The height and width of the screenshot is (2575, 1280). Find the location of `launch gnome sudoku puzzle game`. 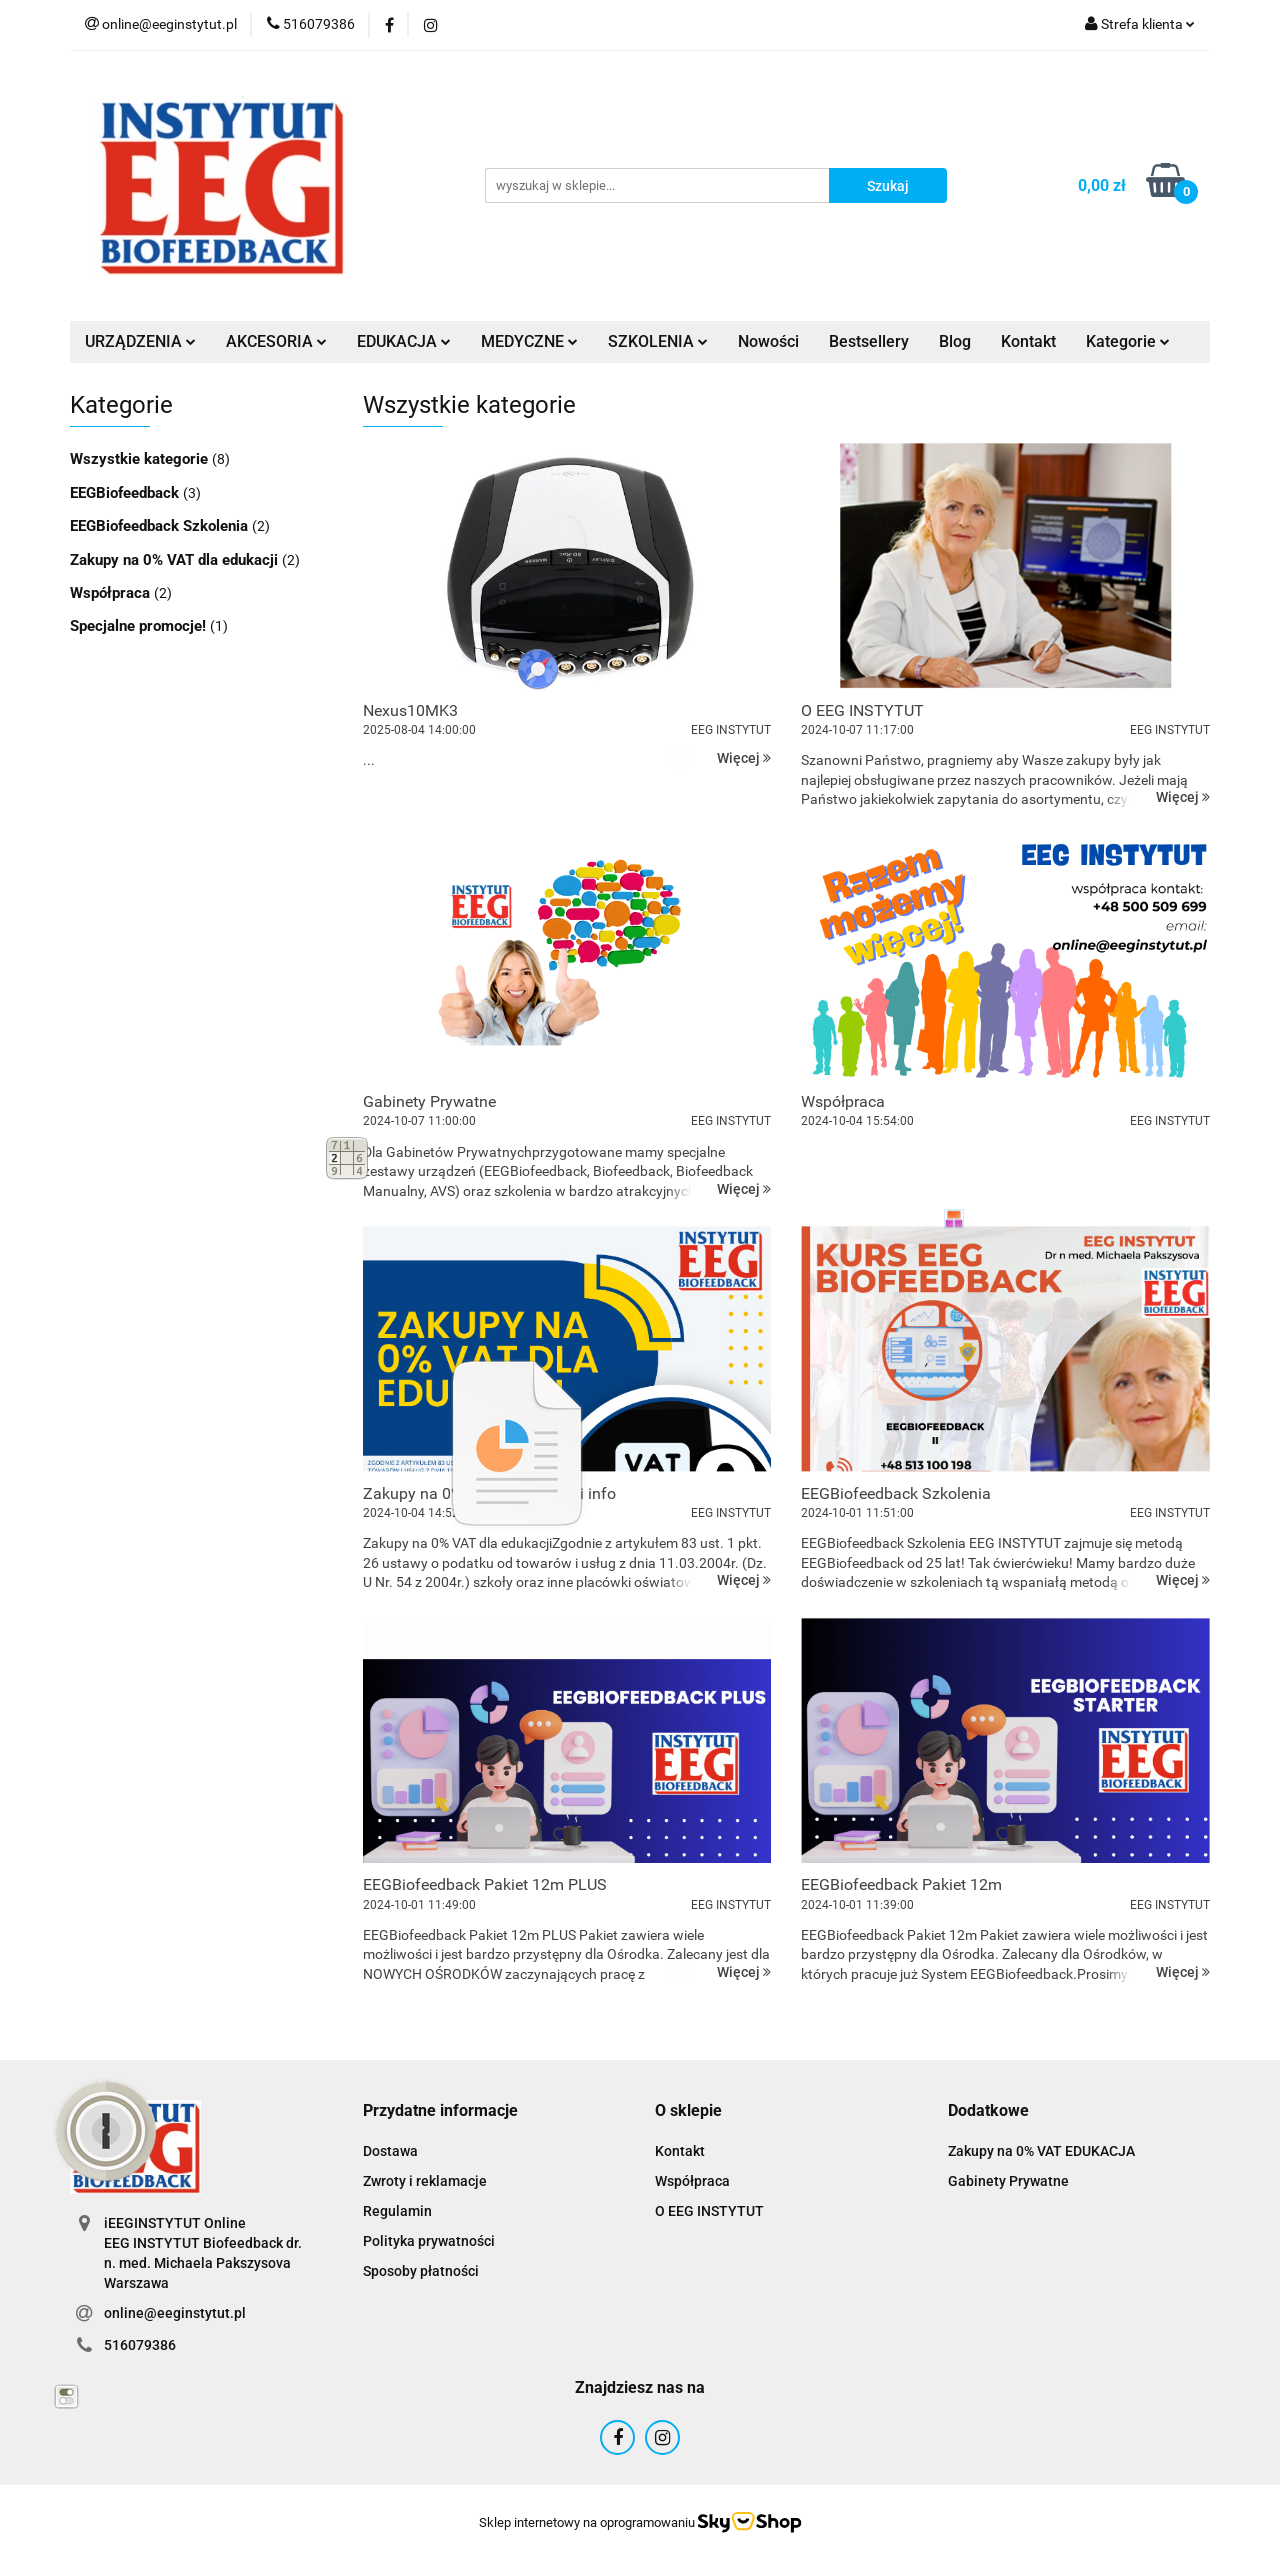

launch gnome sudoku puzzle game is located at coordinates (347, 1158).